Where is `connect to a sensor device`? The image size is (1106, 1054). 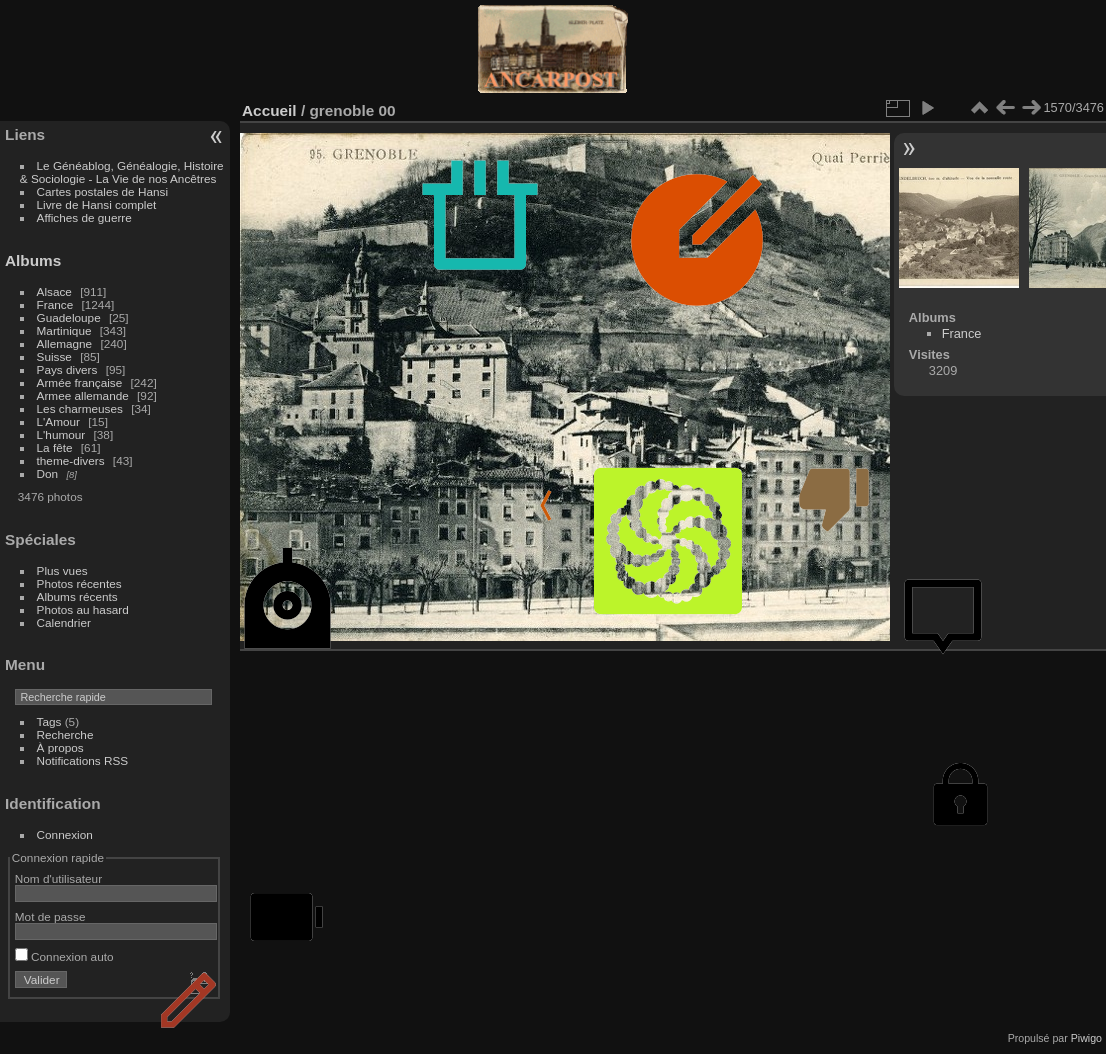
connect to a sensor device is located at coordinates (480, 218).